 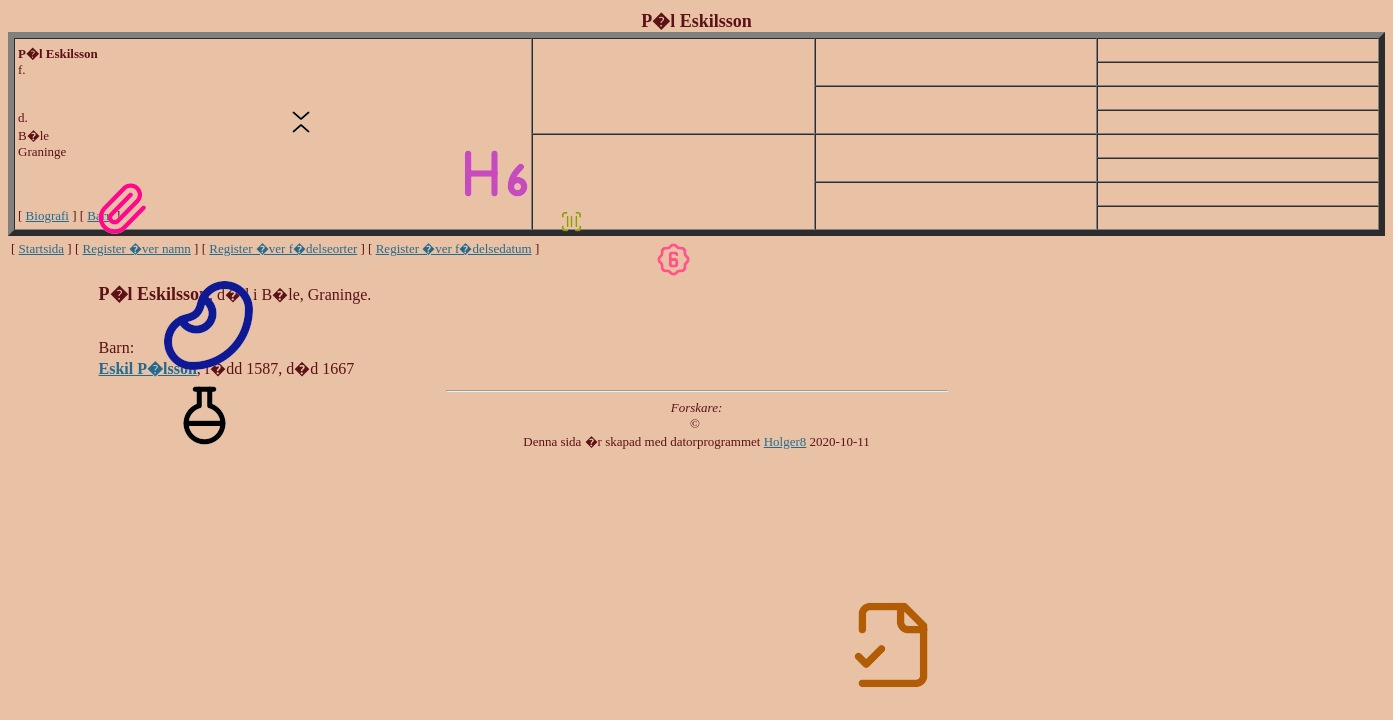 I want to click on collapse or minimize an expanded section, so click(x=301, y=122).